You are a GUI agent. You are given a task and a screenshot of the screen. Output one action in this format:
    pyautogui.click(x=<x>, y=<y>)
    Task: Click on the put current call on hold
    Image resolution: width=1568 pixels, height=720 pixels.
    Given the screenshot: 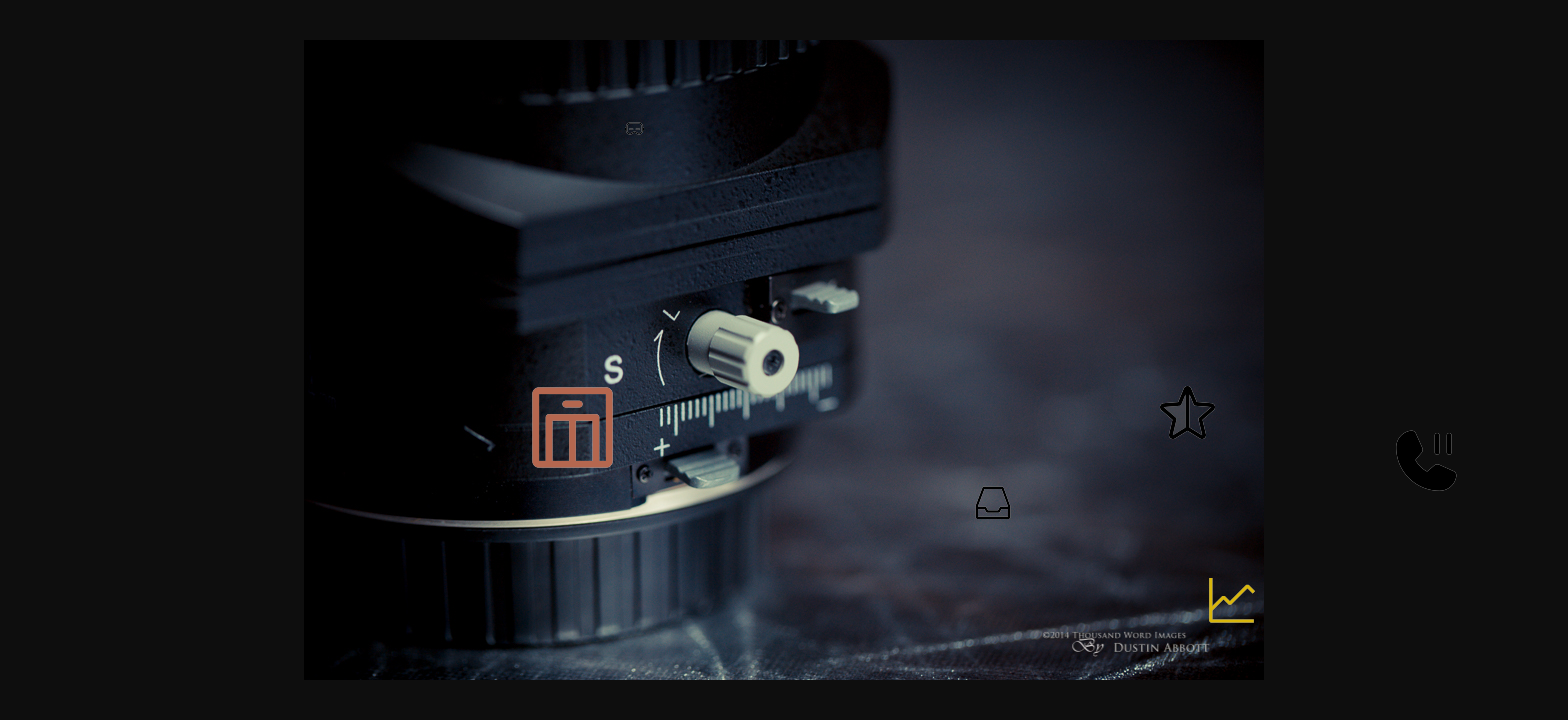 What is the action you would take?
    pyautogui.click(x=1427, y=459)
    